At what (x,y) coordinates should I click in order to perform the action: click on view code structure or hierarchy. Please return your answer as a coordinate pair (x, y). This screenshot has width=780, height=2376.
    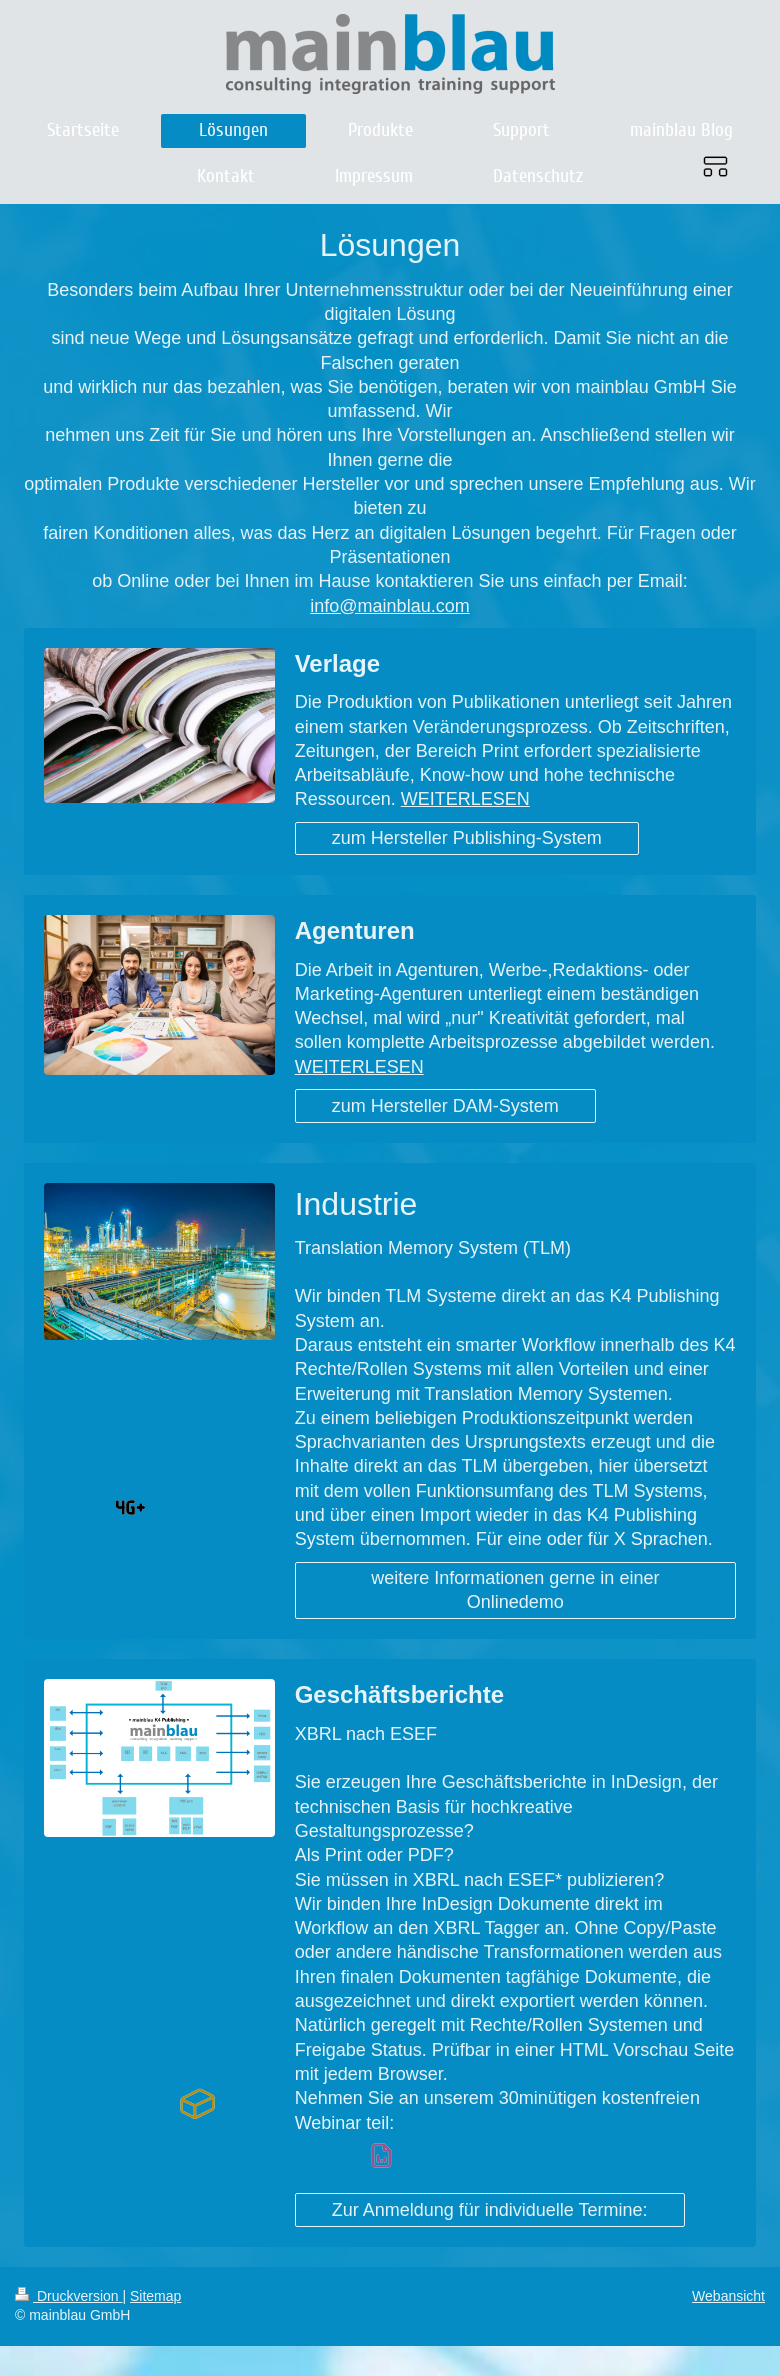
    Looking at the image, I should click on (715, 166).